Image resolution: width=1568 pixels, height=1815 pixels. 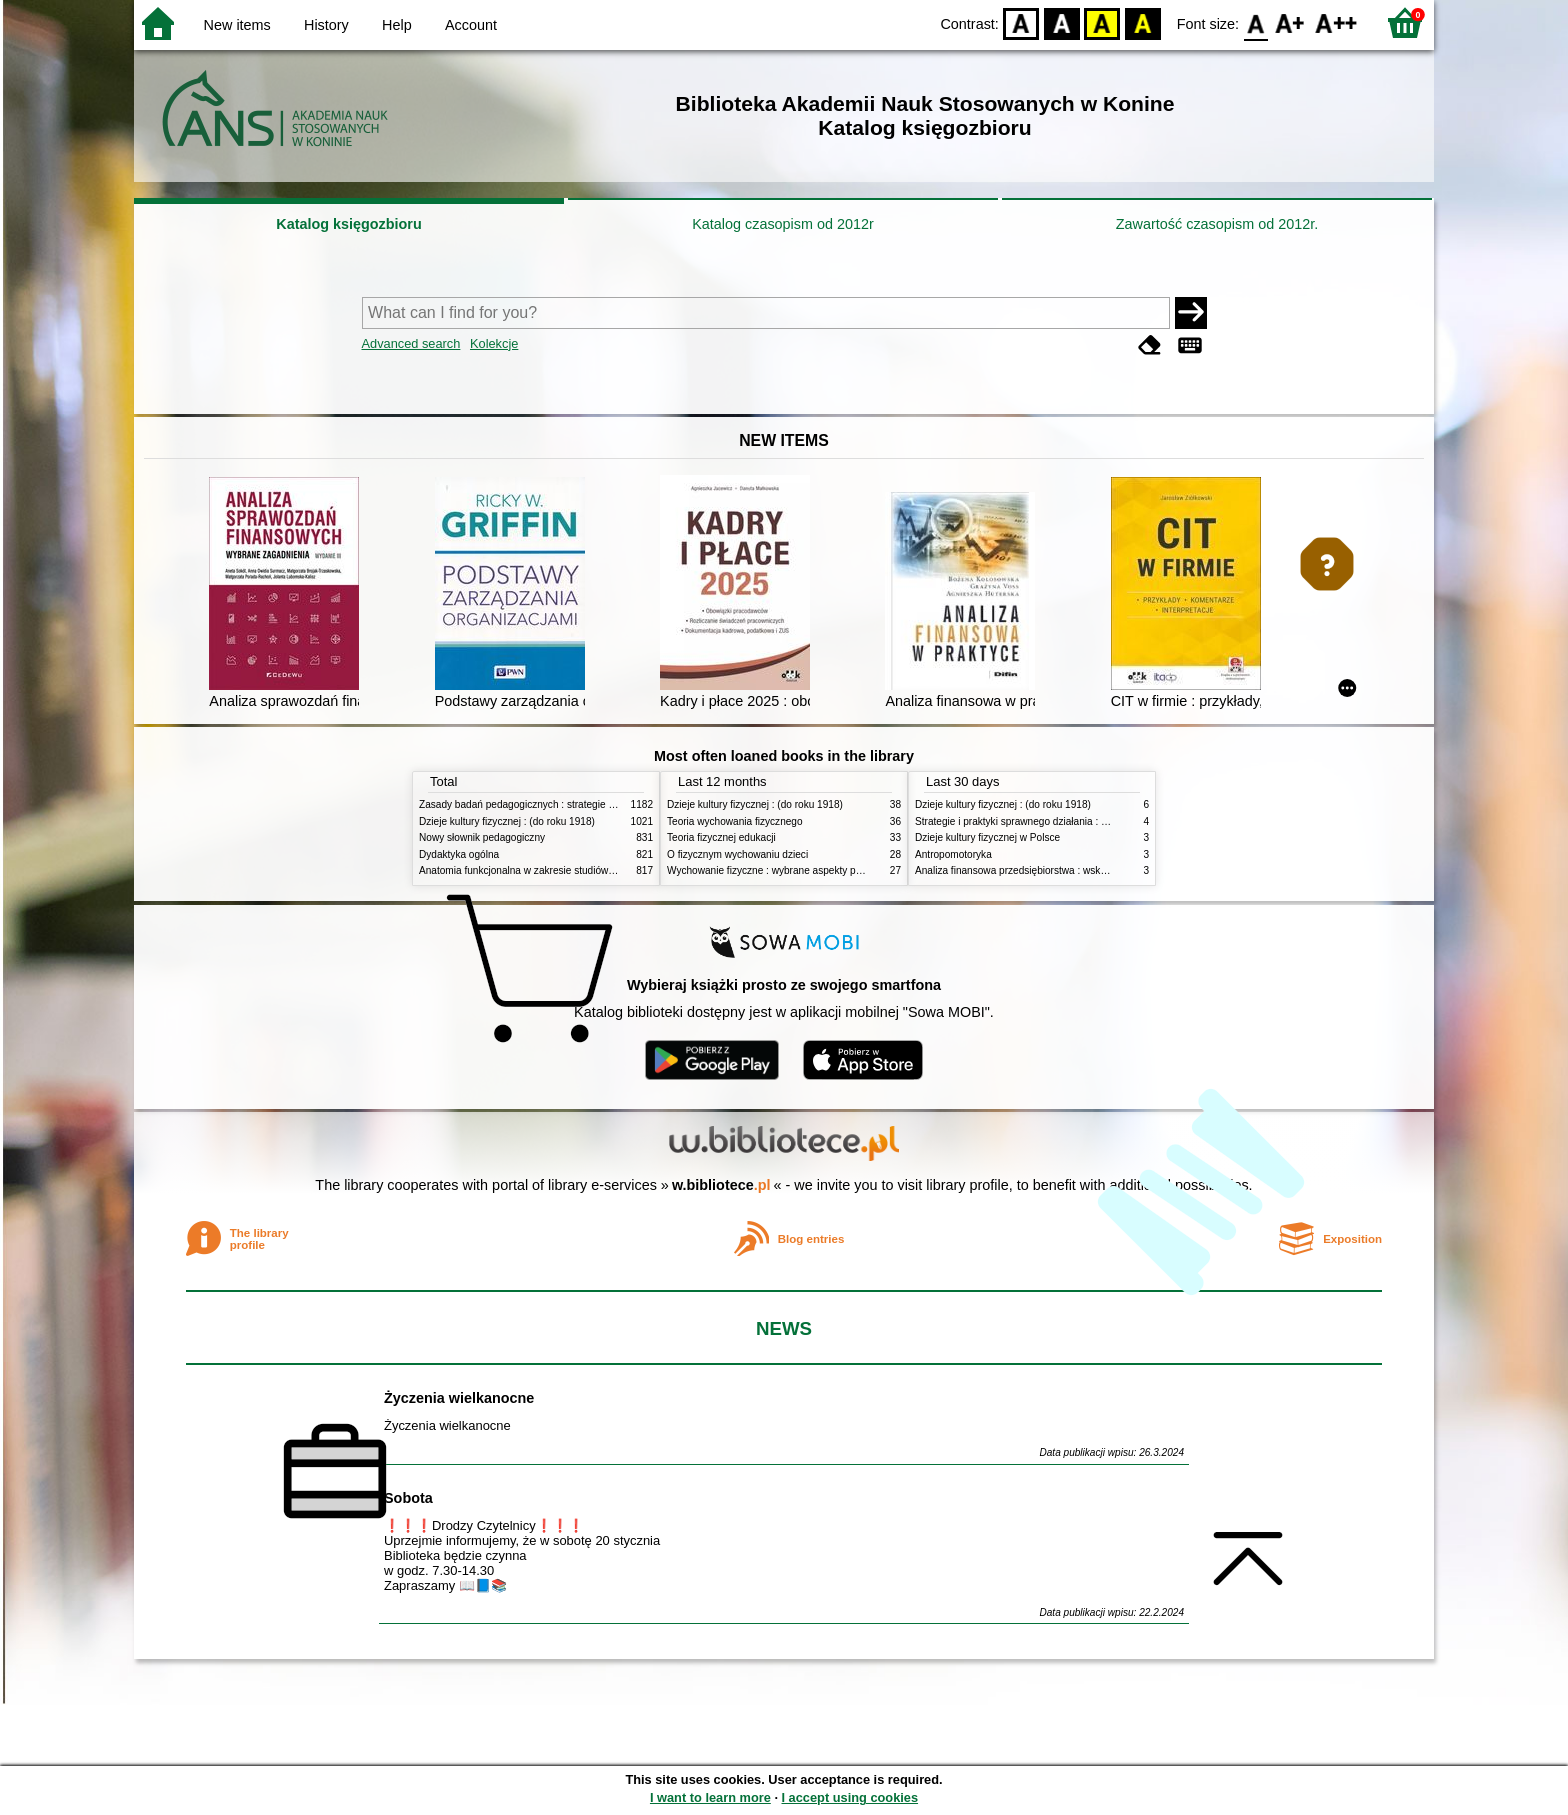 I want to click on collapse content or scroll to top, so click(x=1248, y=1557).